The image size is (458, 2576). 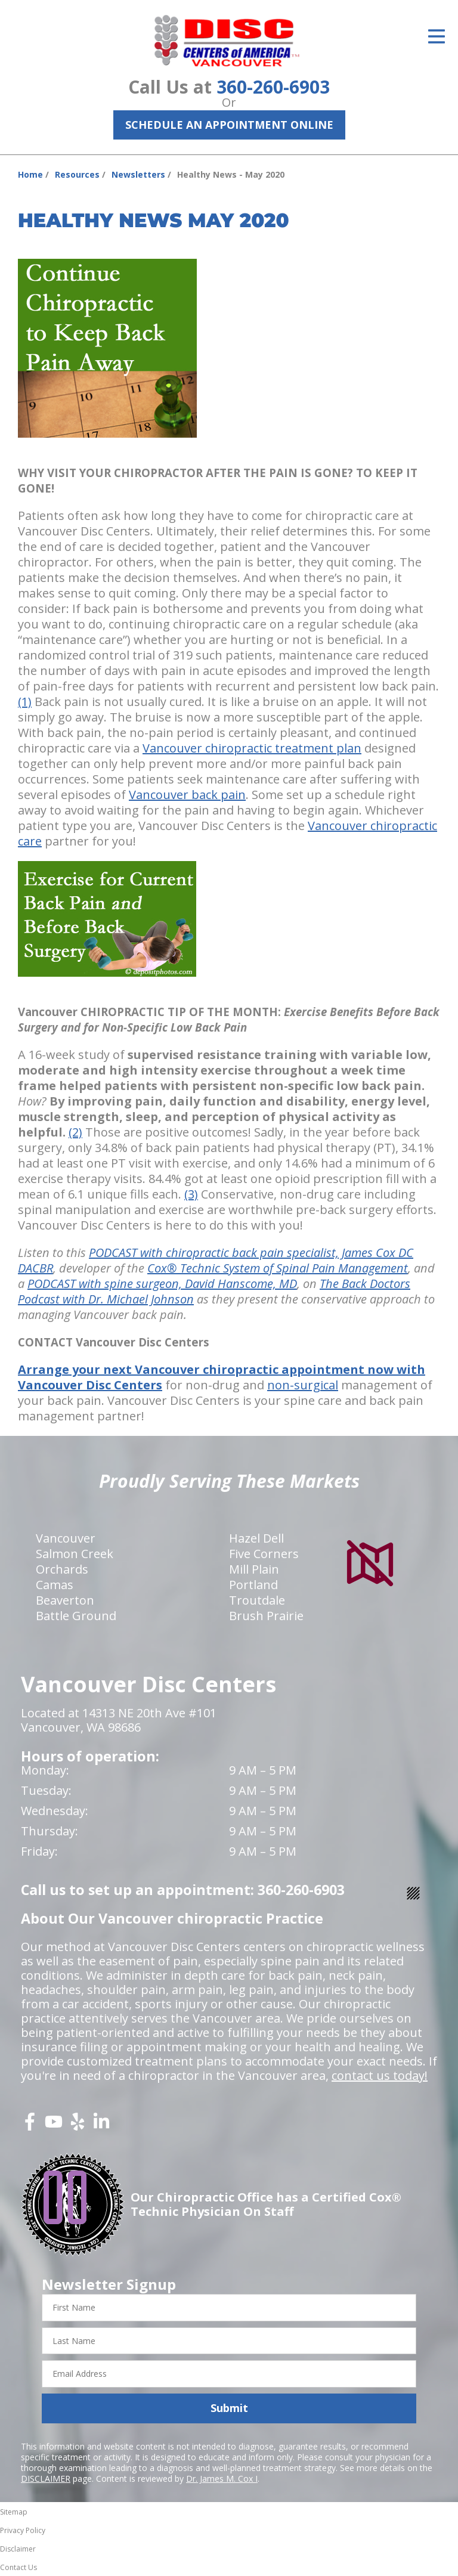 What do you see at coordinates (370, 1563) in the screenshot?
I see `map view is currently disabled` at bounding box center [370, 1563].